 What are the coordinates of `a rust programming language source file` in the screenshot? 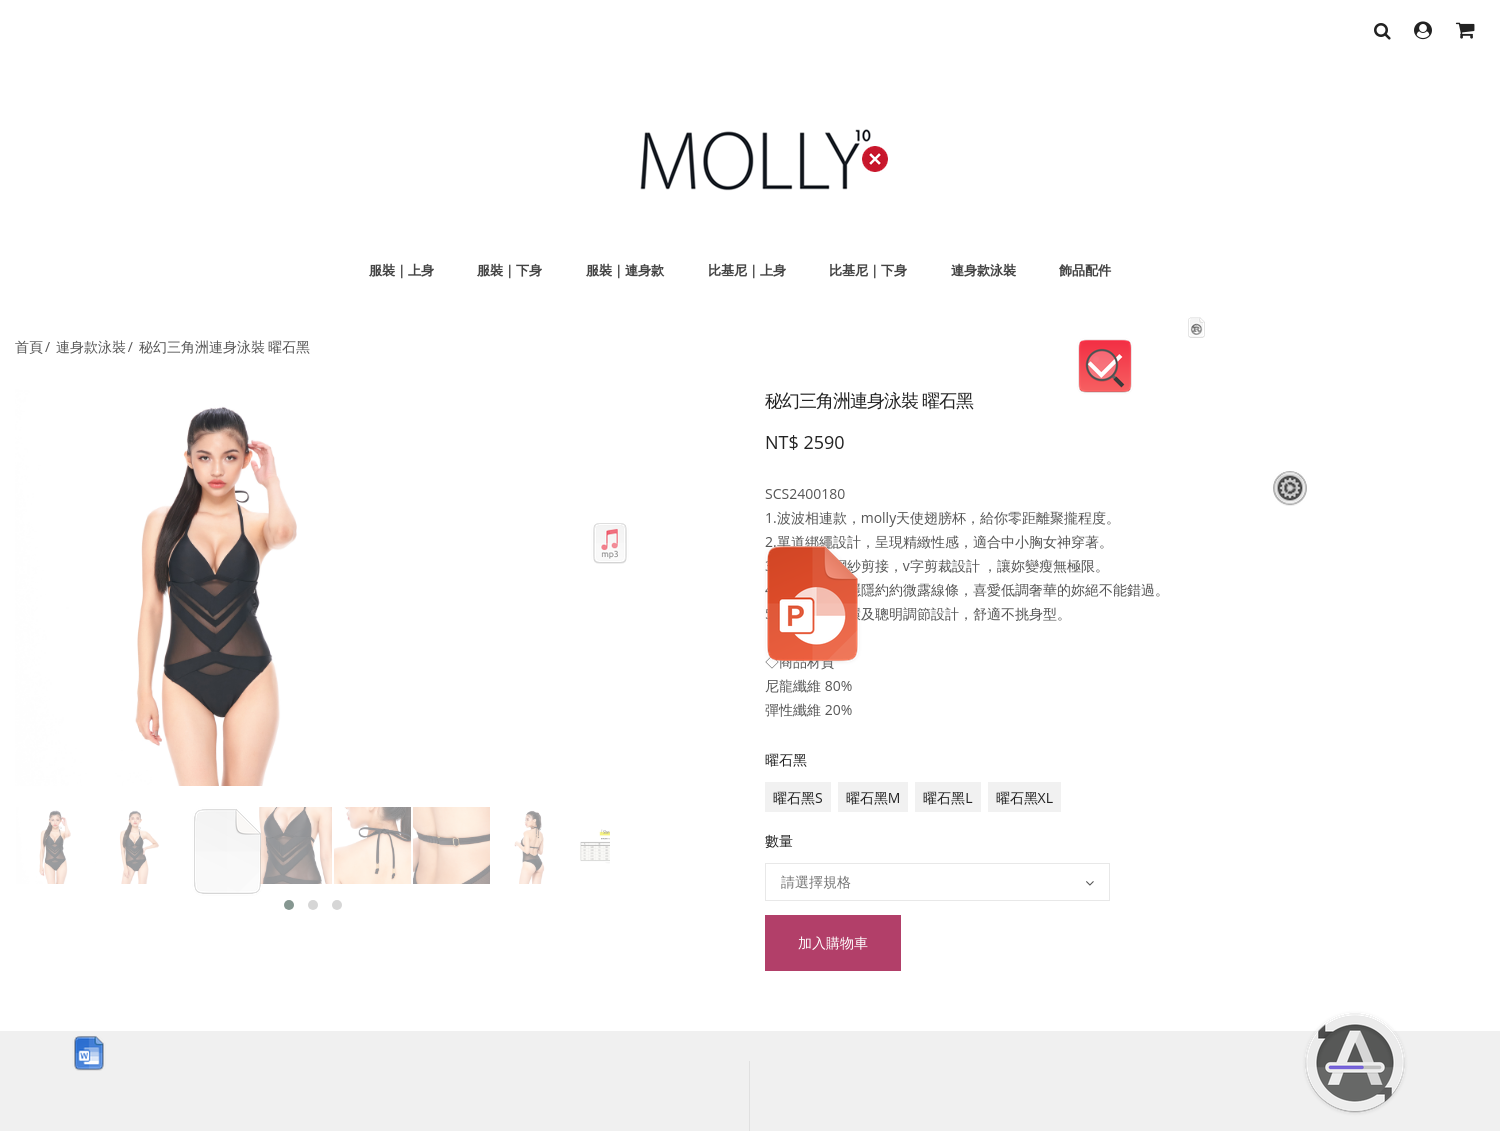 It's located at (1196, 327).